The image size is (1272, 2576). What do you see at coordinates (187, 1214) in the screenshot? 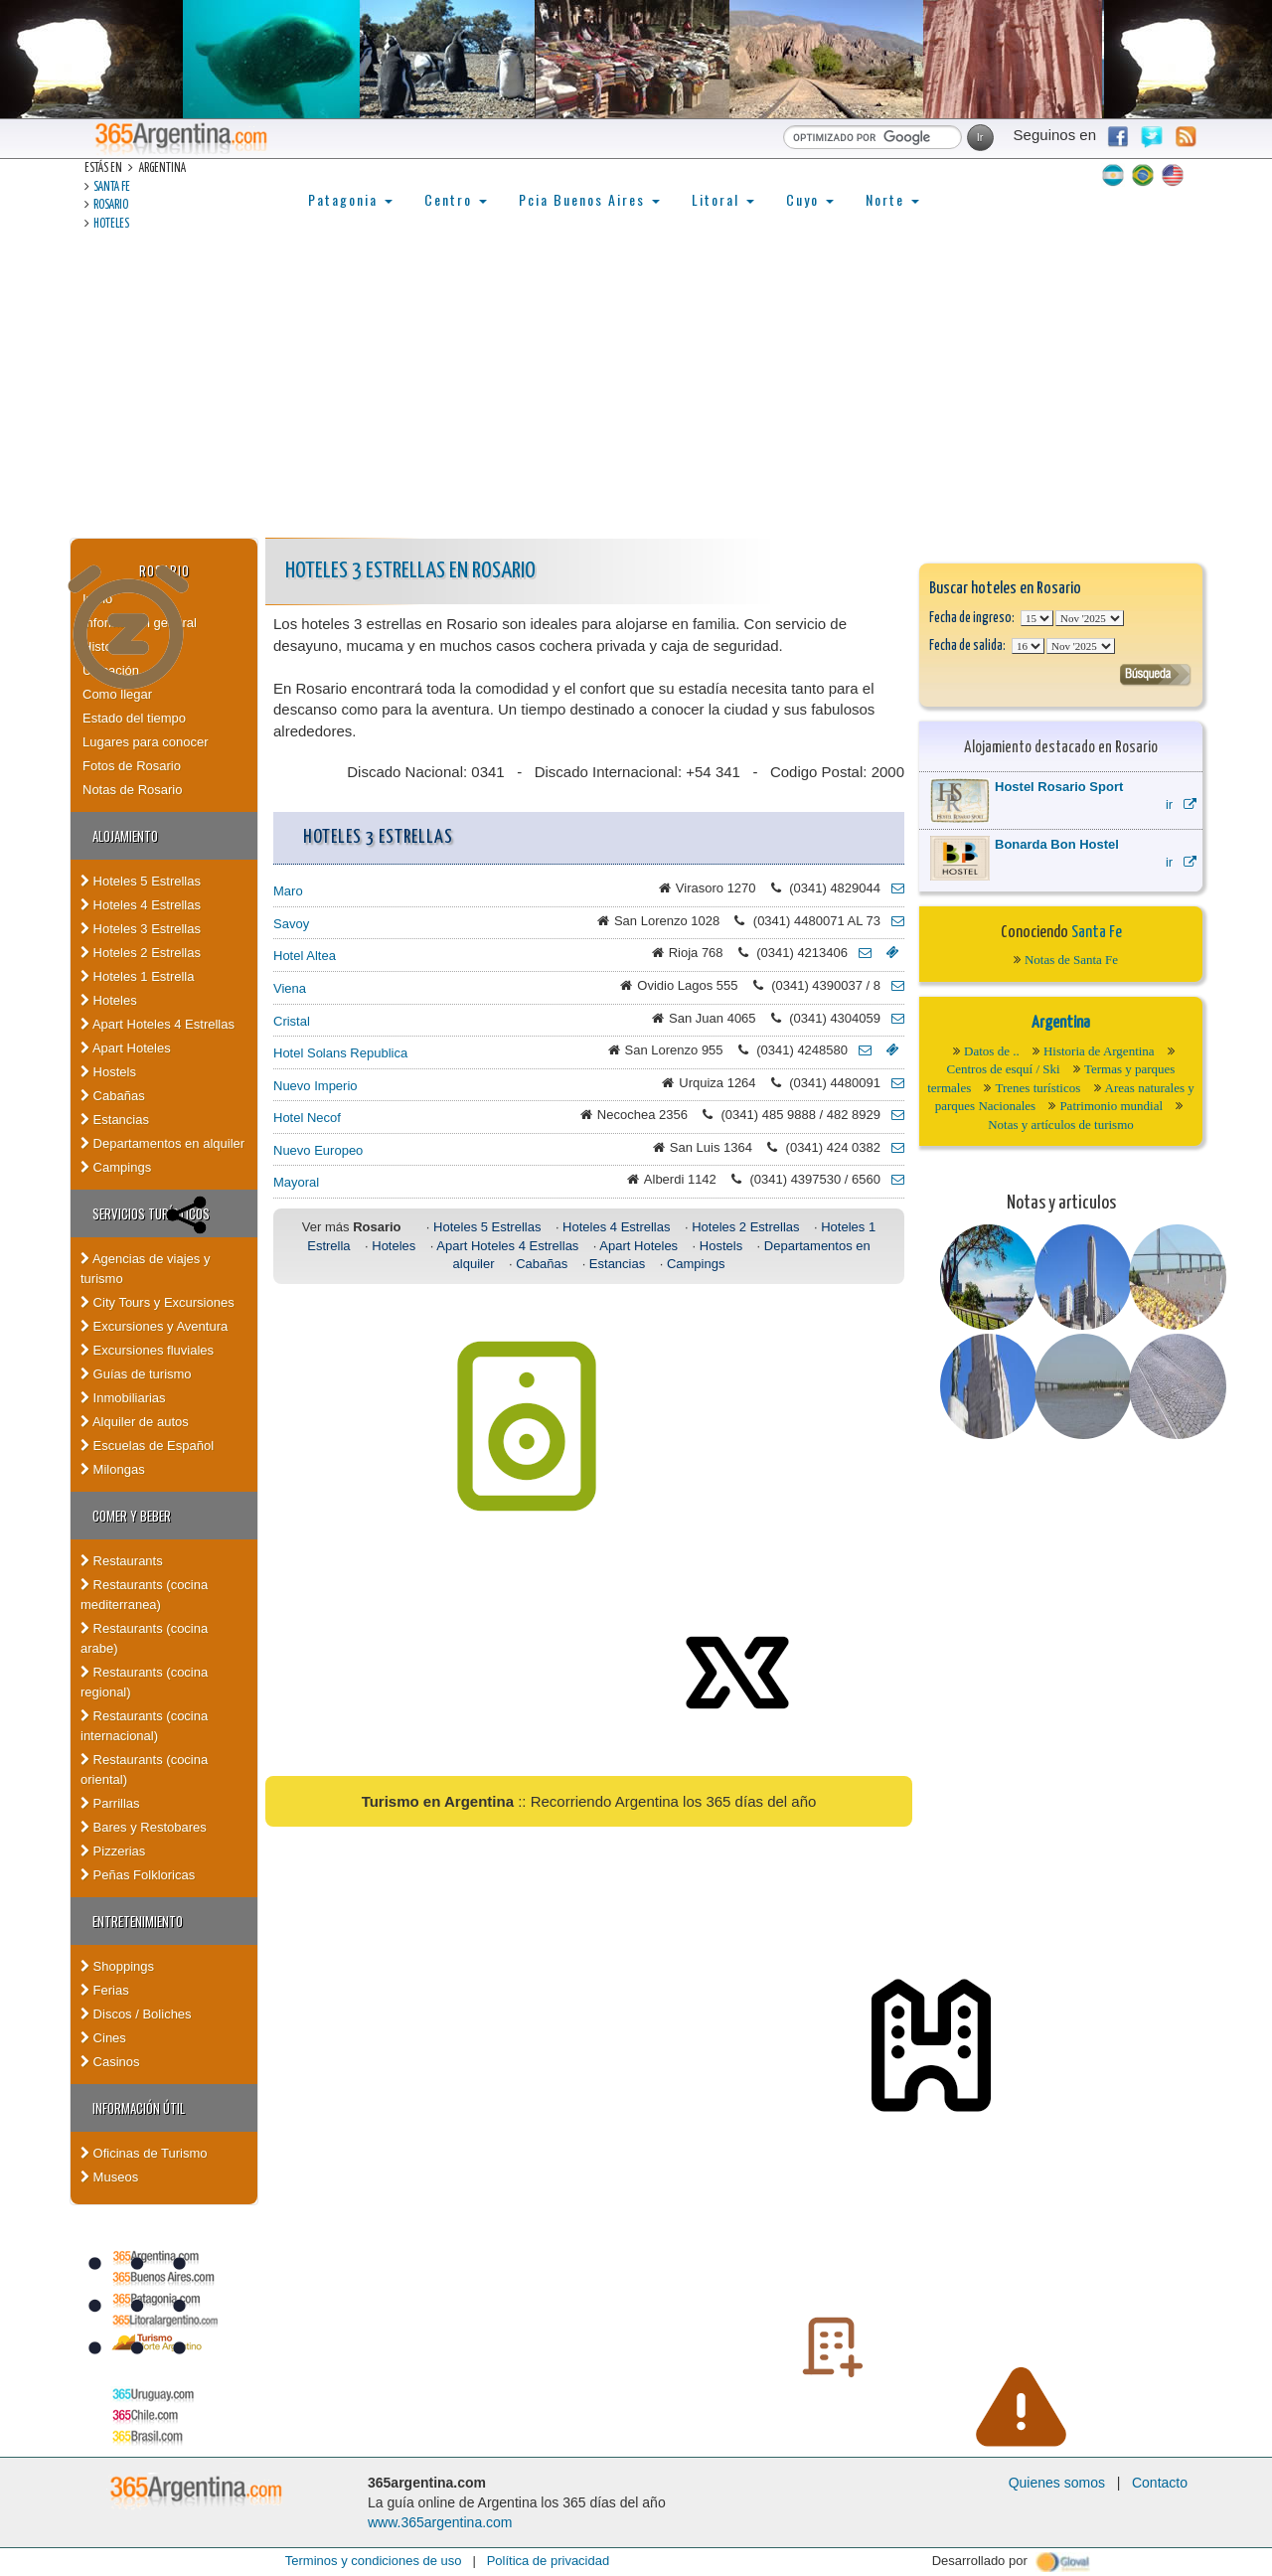
I see `share content with others` at bounding box center [187, 1214].